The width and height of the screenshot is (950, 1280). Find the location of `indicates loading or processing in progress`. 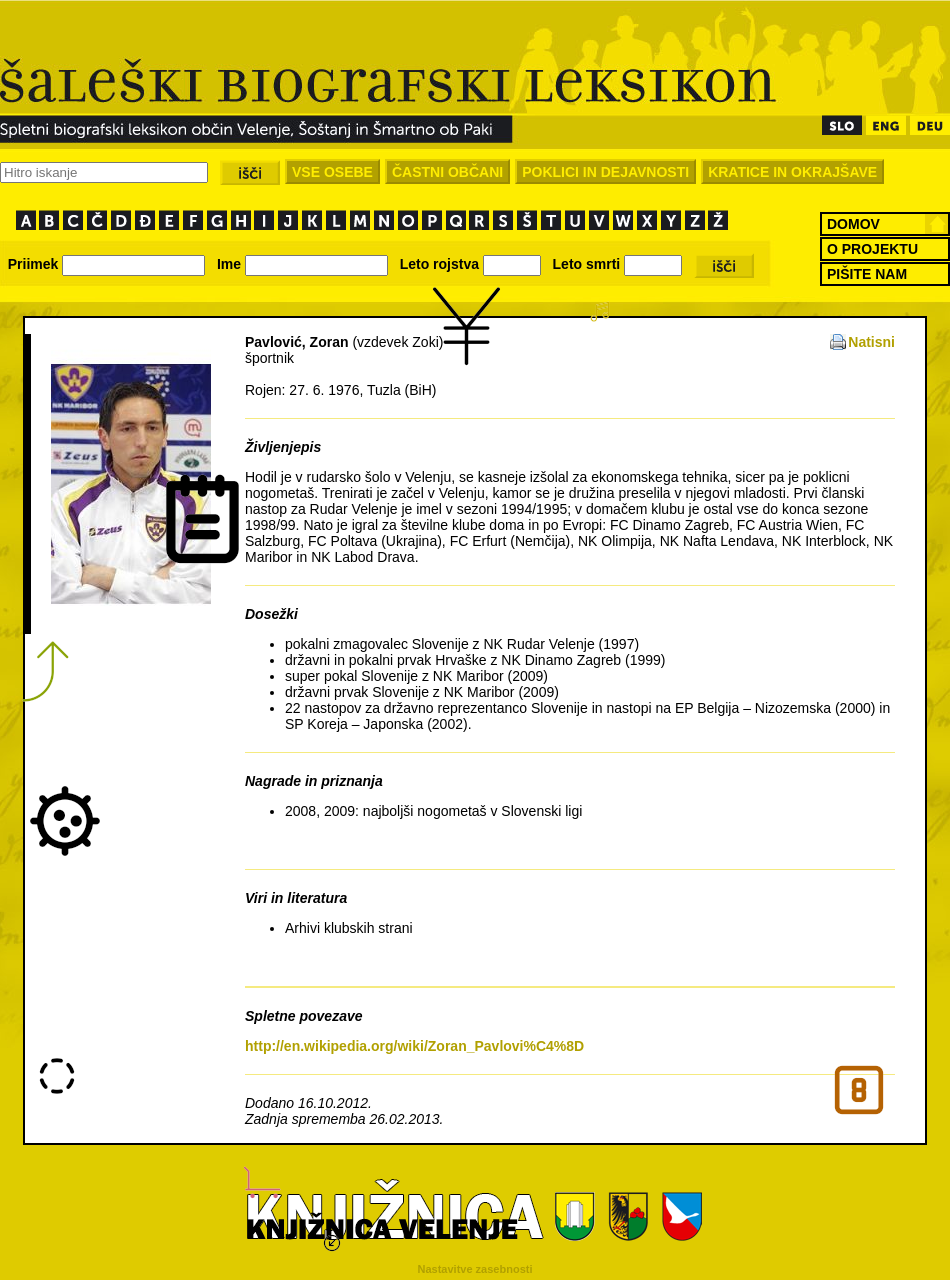

indicates loading or processing in progress is located at coordinates (57, 1076).